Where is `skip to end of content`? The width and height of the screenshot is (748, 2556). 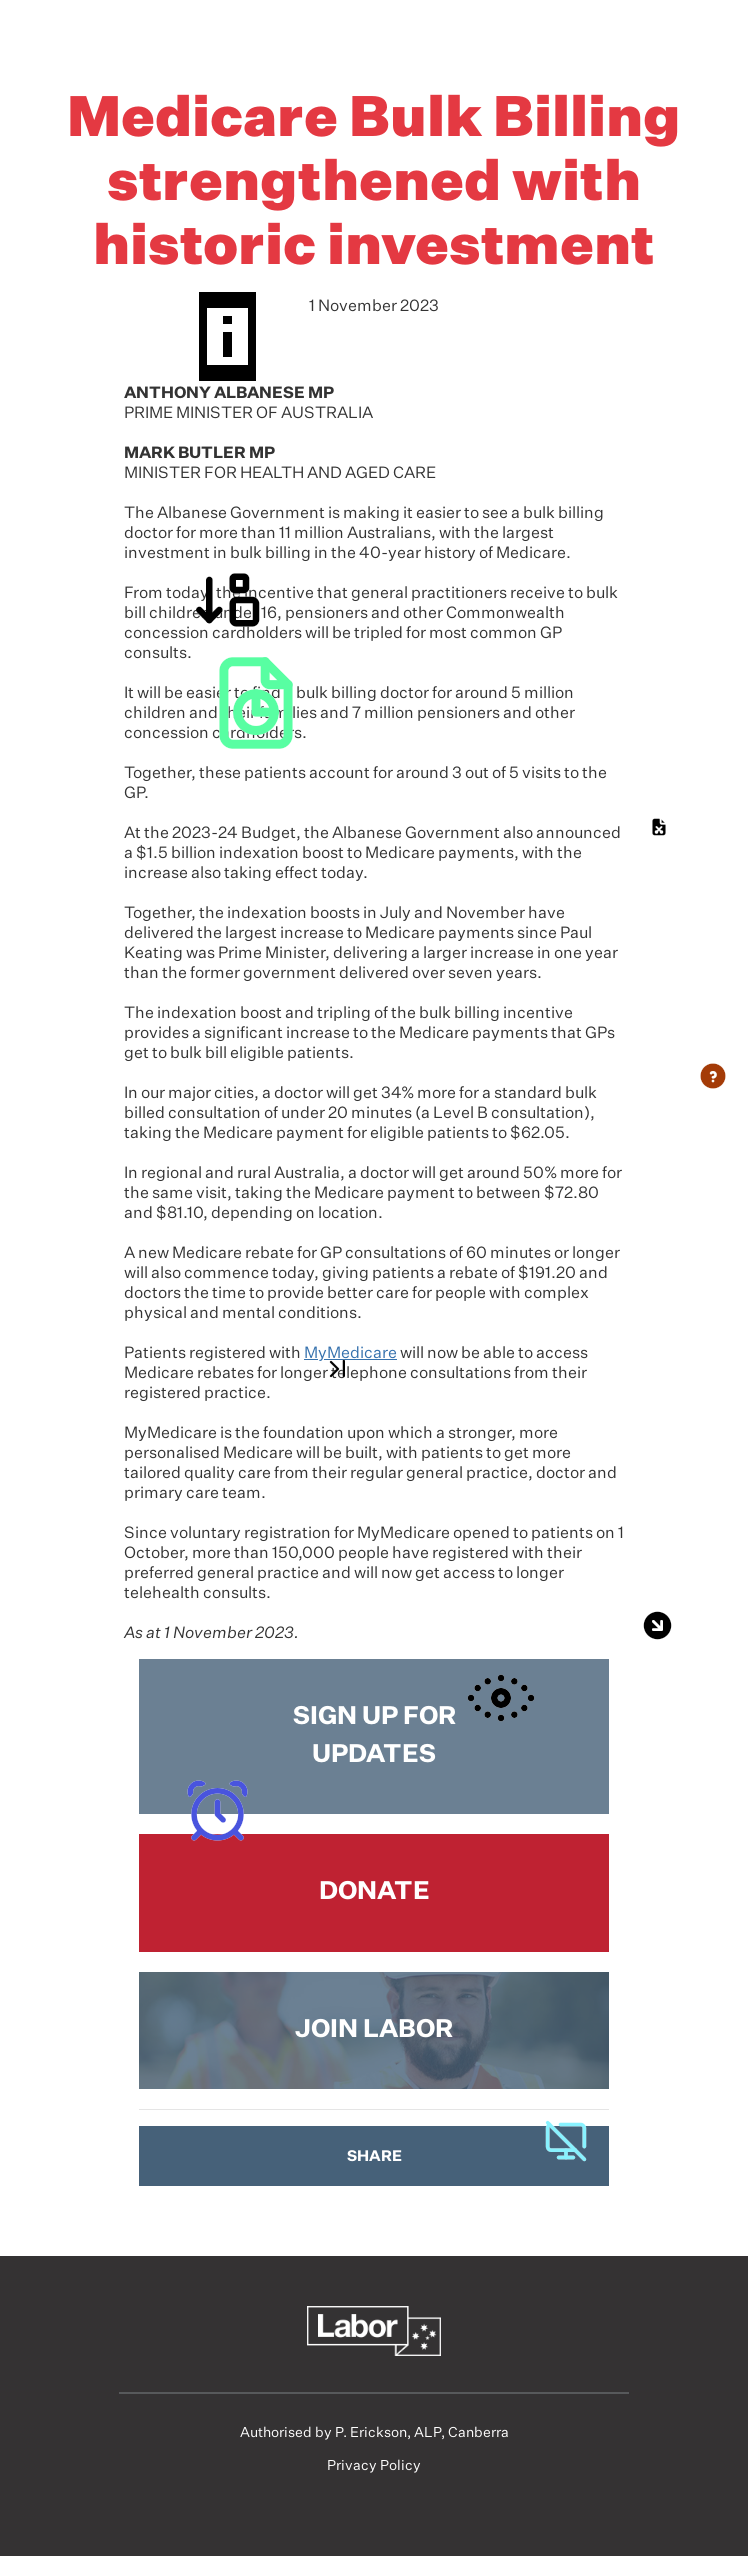
skip to end of content is located at coordinates (338, 1369).